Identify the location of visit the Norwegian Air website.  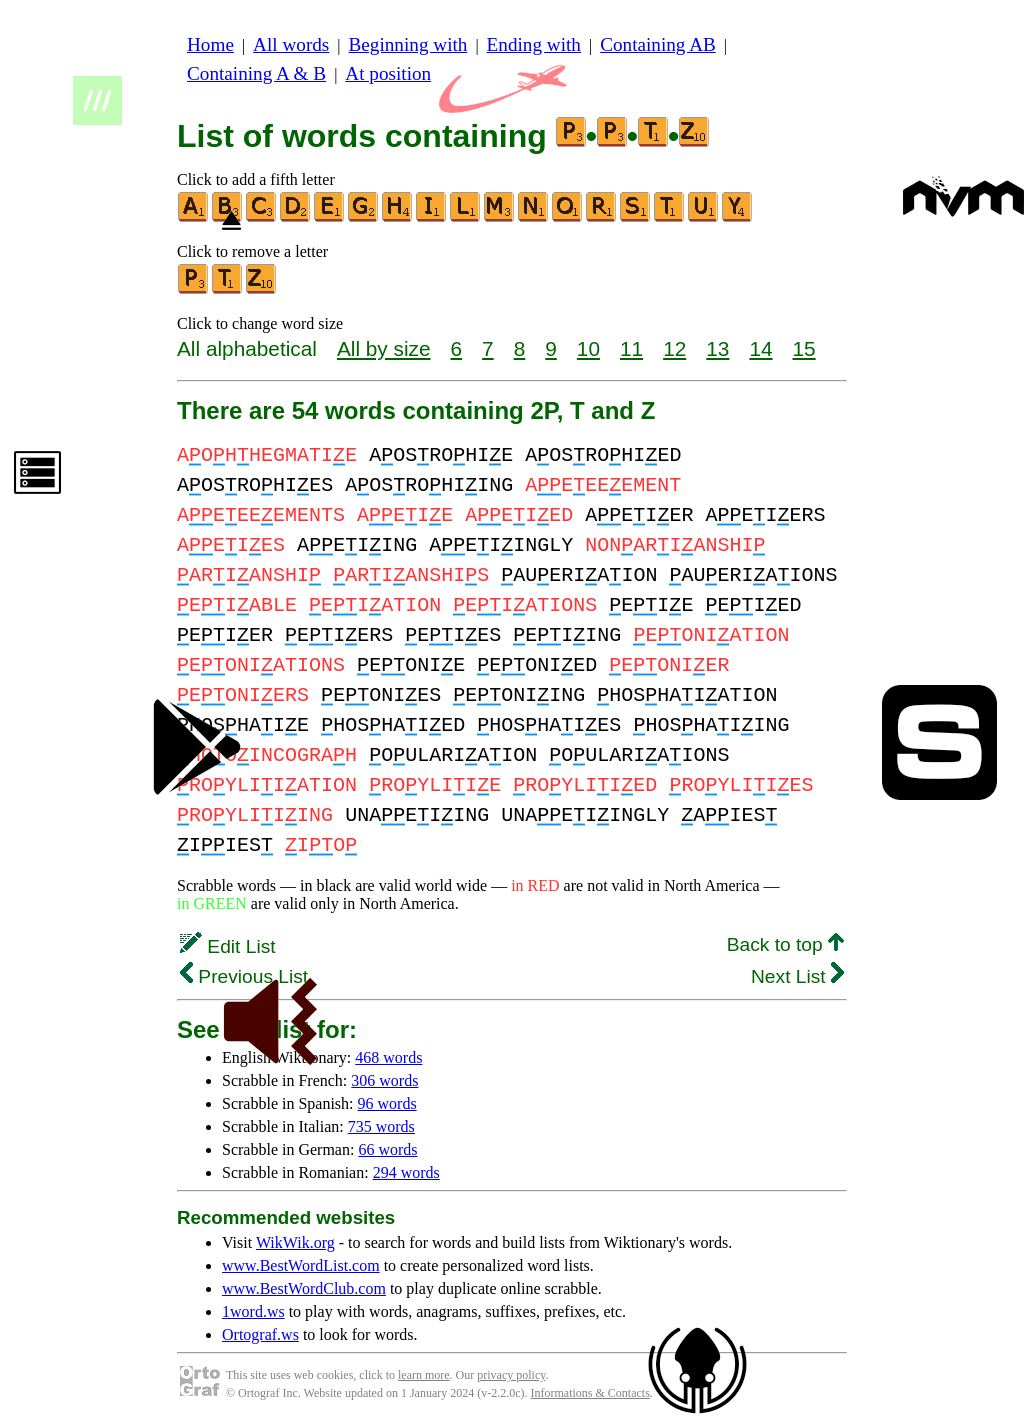
(503, 89).